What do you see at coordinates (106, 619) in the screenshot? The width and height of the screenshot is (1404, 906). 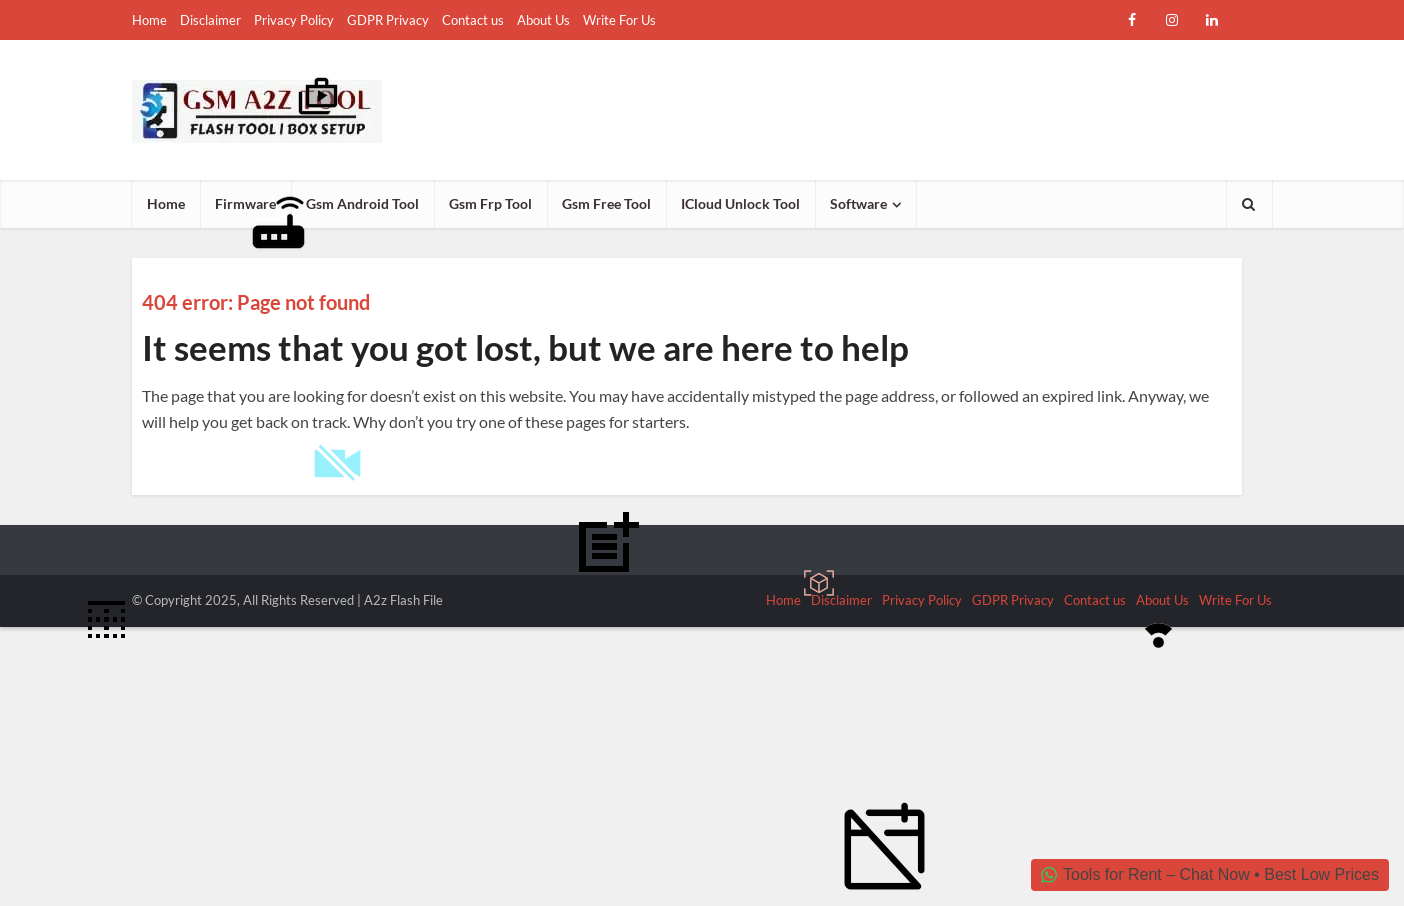 I see `apply border to top edge of cell or table` at bounding box center [106, 619].